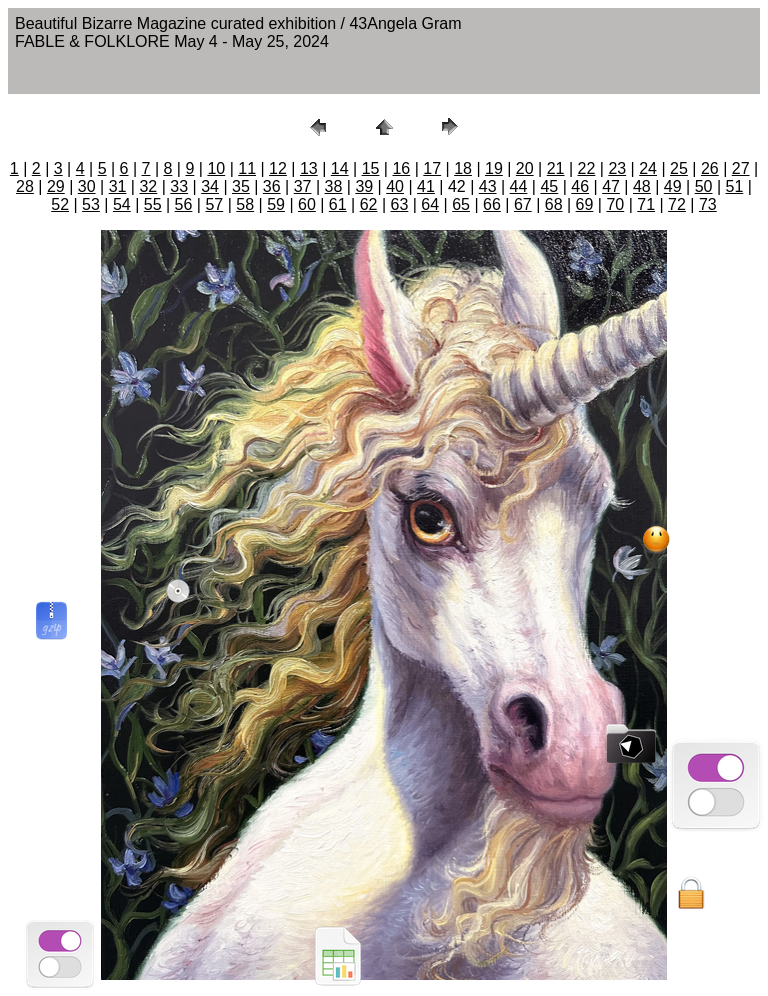 This screenshot has height=996, width=768. I want to click on a gzip compressed archive file, so click(51, 620).